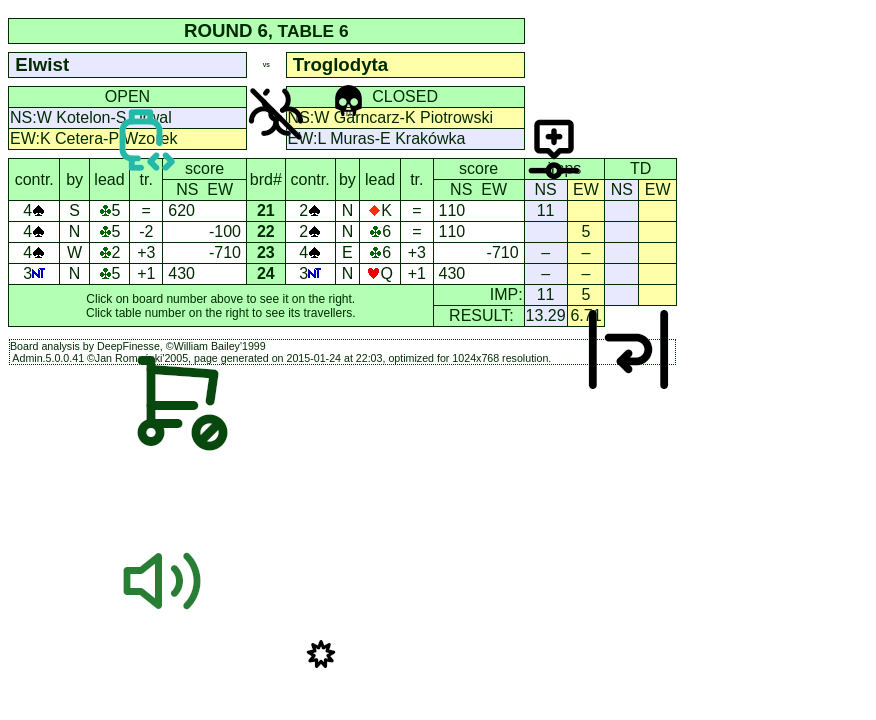 The height and width of the screenshot is (720, 876). Describe the element at coordinates (321, 654) in the screenshot. I see `represents the Bahá'í faith symbol` at that location.